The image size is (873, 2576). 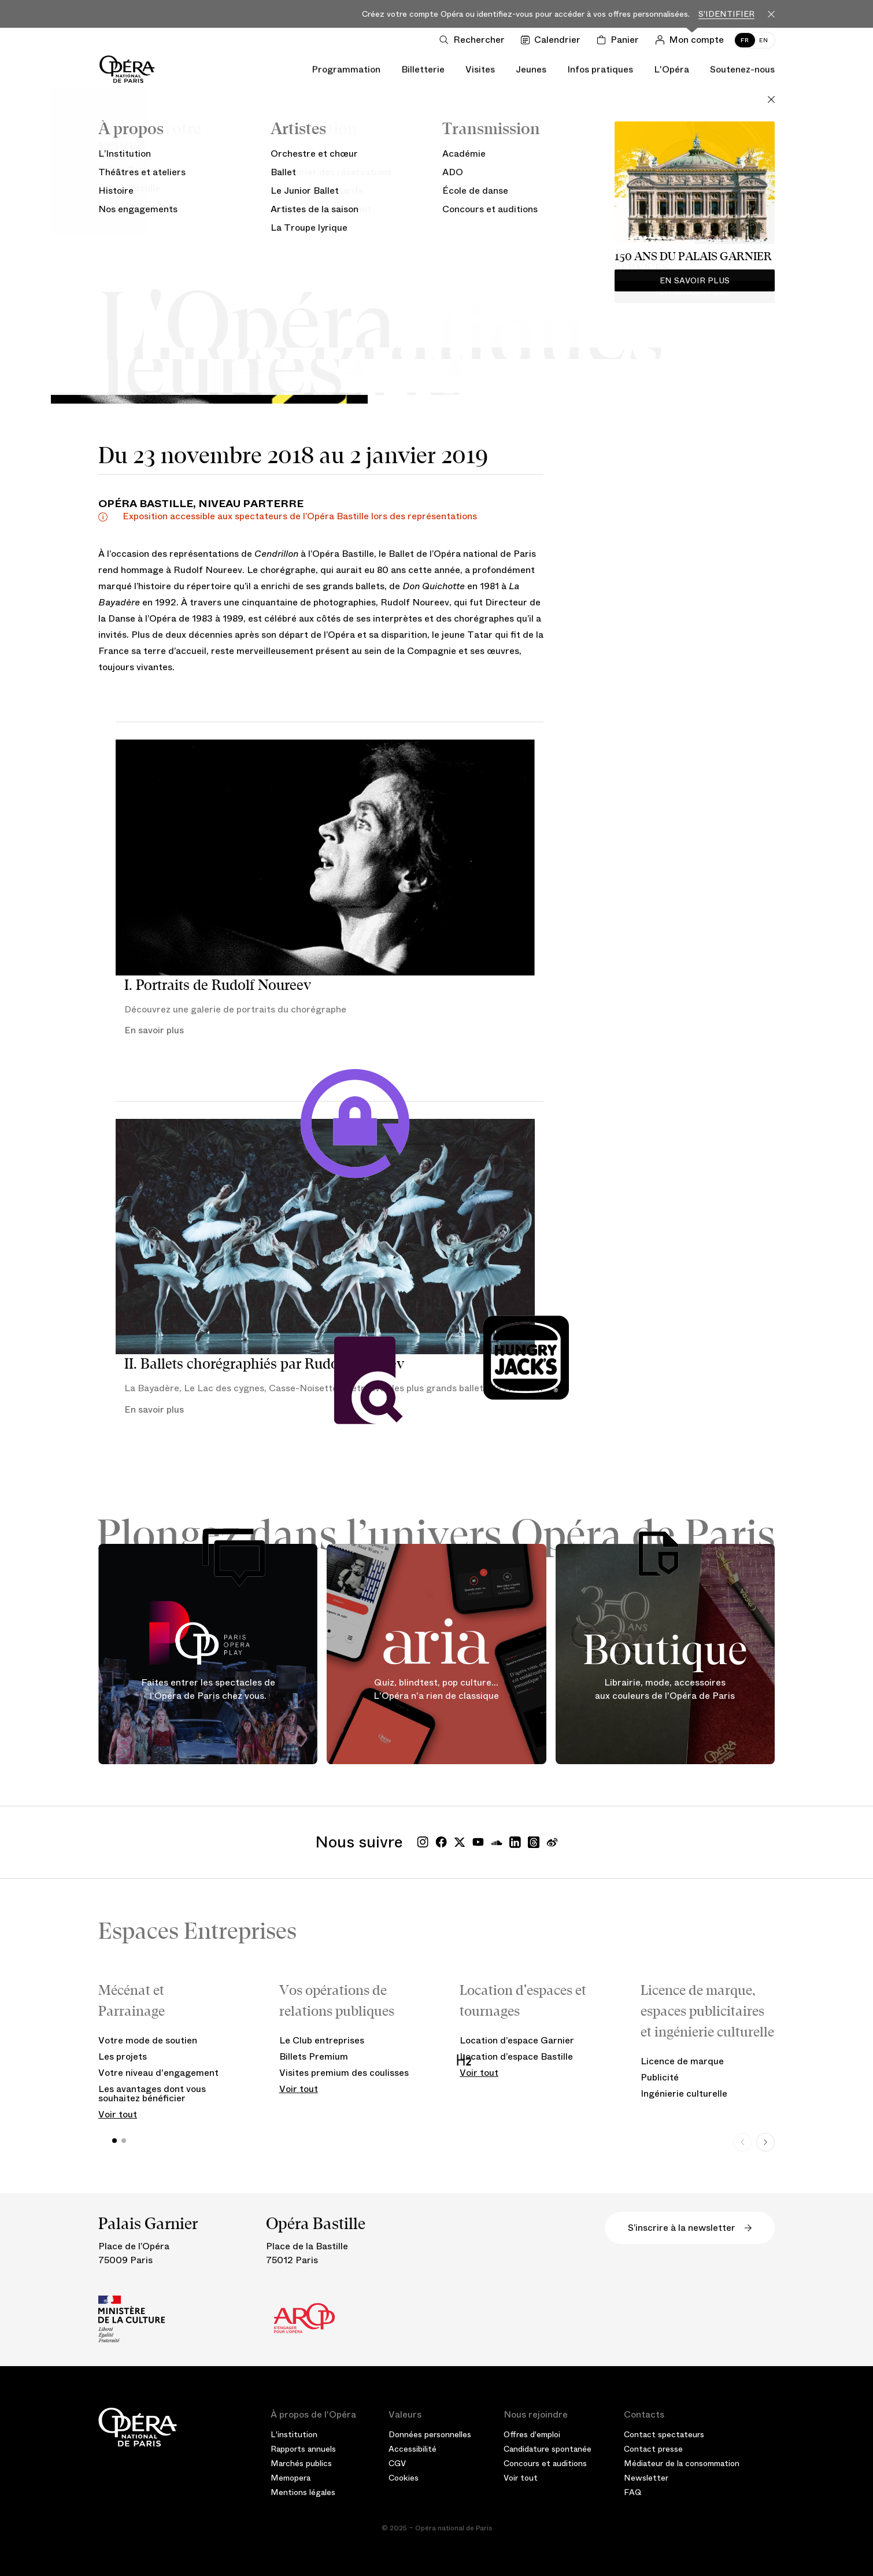 What do you see at coordinates (526, 1358) in the screenshot?
I see `open the Hungry Jack's app` at bounding box center [526, 1358].